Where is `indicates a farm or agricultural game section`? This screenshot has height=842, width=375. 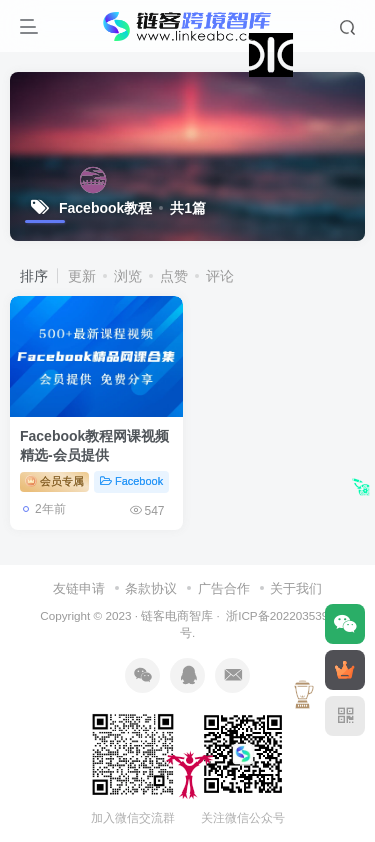
indicates a farm or agricultural game section is located at coordinates (189, 774).